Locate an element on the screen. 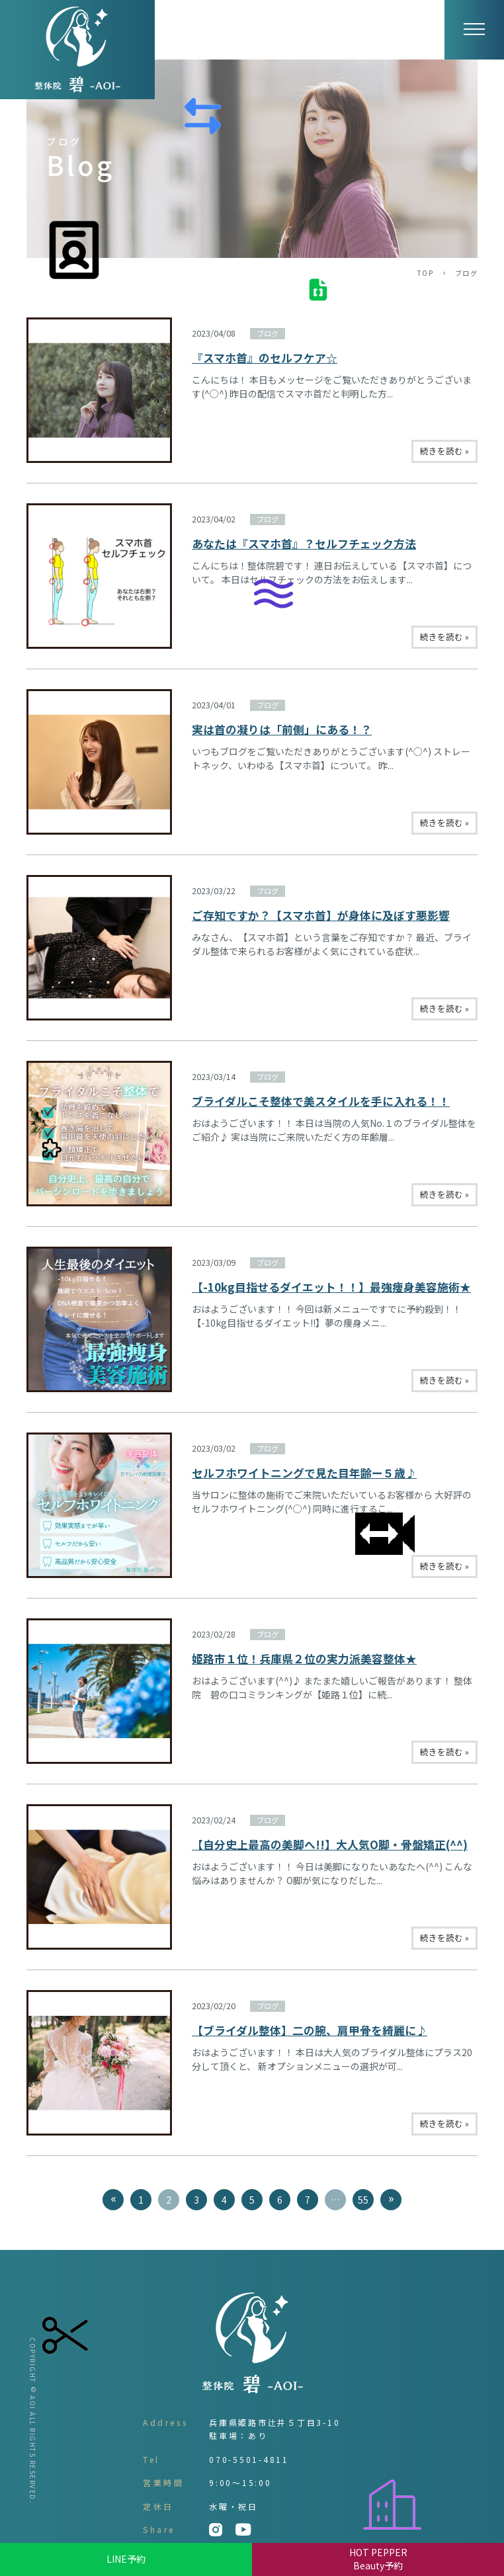 Image resolution: width=504 pixels, height=2576 pixels. resize or adjust width horizontally is located at coordinates (202, 116).